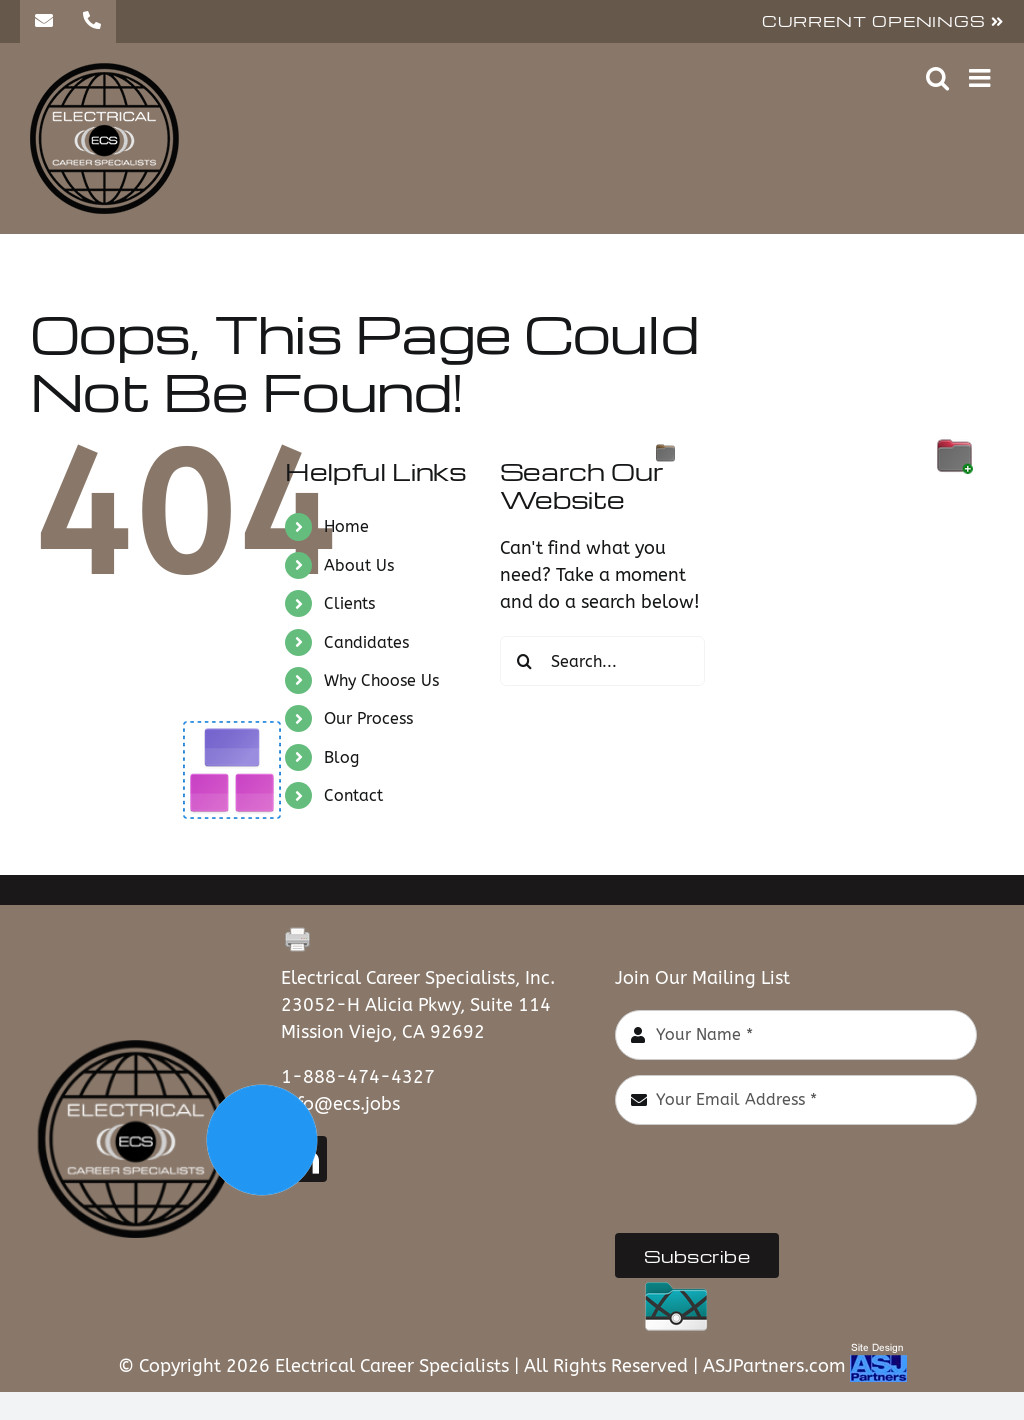  I want to click on indicates a new or unread item, so click(262, 1140).